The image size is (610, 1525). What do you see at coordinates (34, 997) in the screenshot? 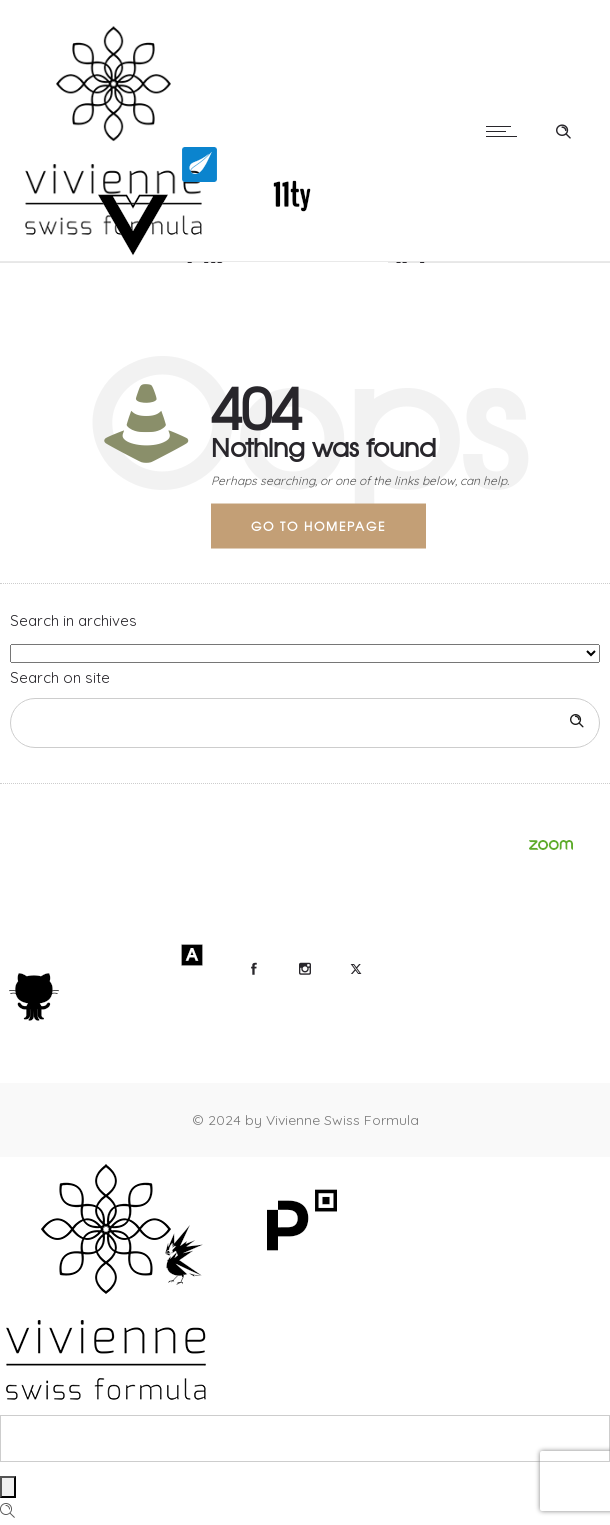
I see `open refined github browser extension` at bounding box center [34, 997].